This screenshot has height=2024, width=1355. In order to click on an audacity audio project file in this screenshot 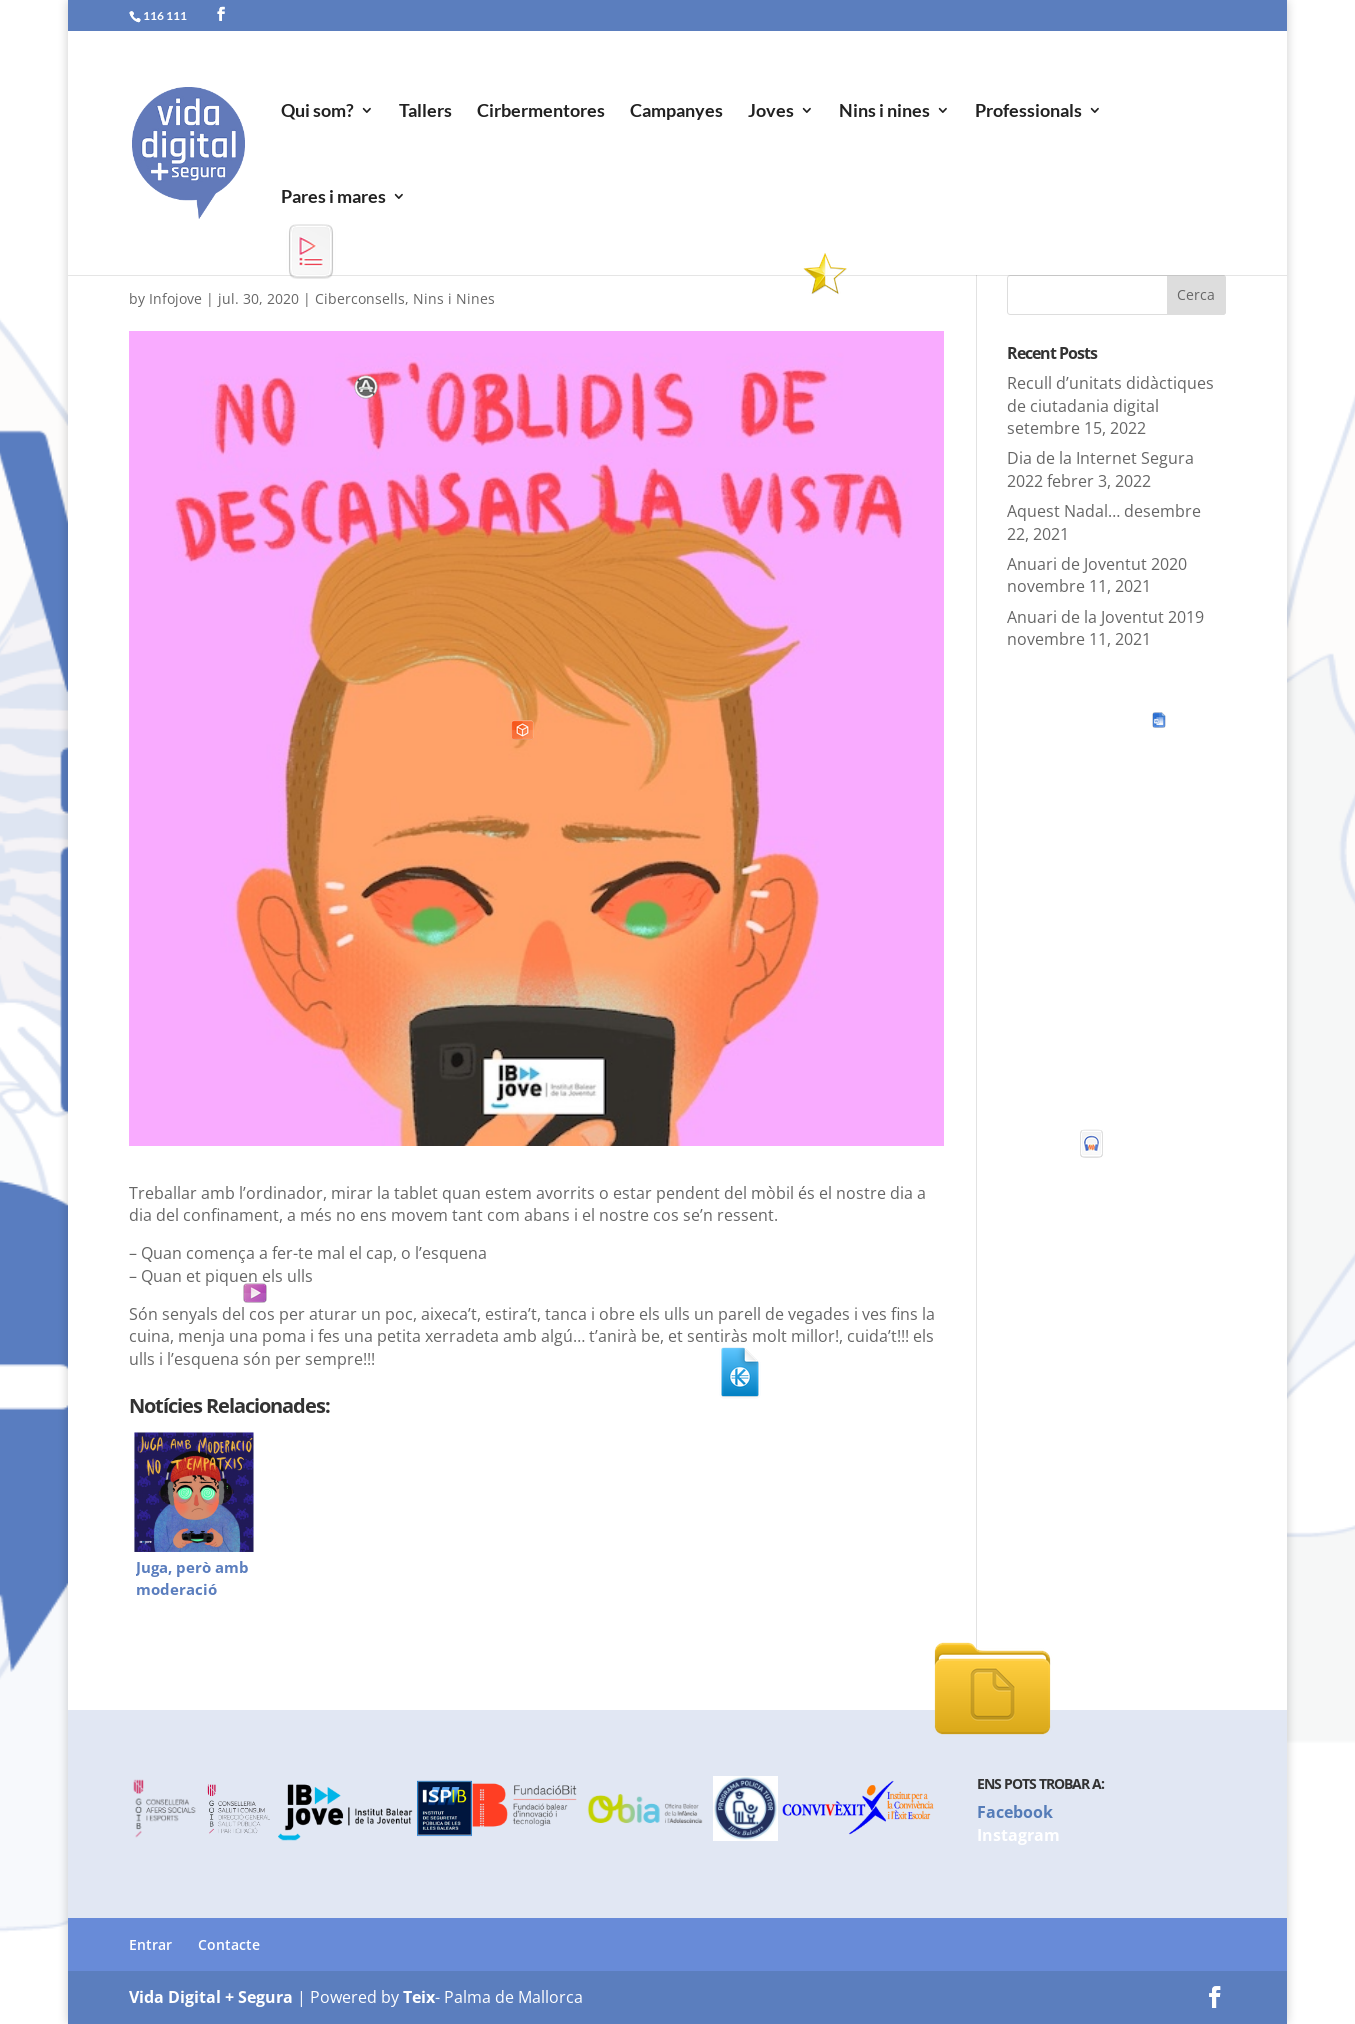, I will do `click(1091, 1143)`.